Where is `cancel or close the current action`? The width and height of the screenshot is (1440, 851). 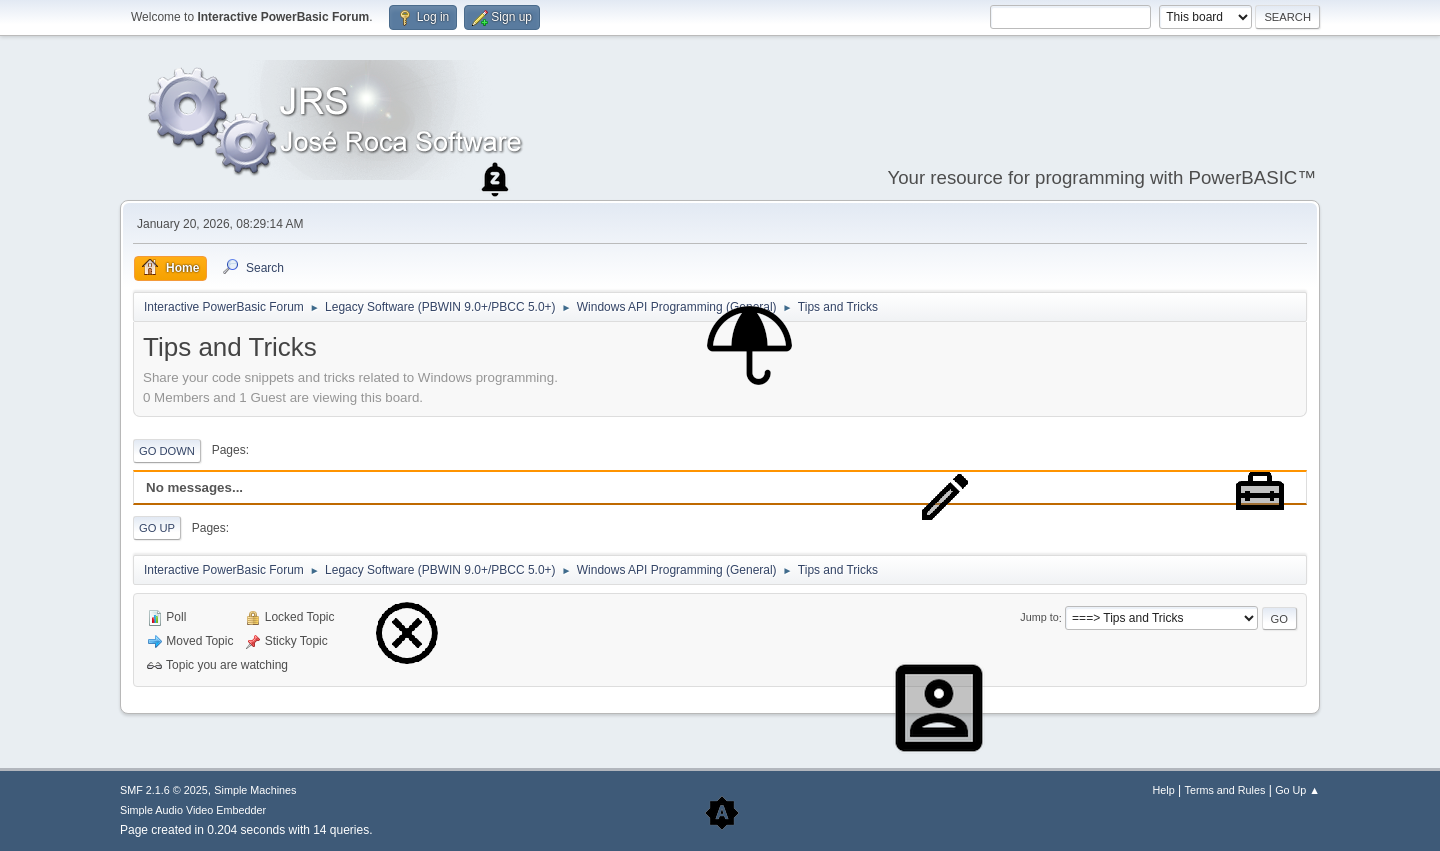
cancel or close the current action is located at coordinates (407, 633).